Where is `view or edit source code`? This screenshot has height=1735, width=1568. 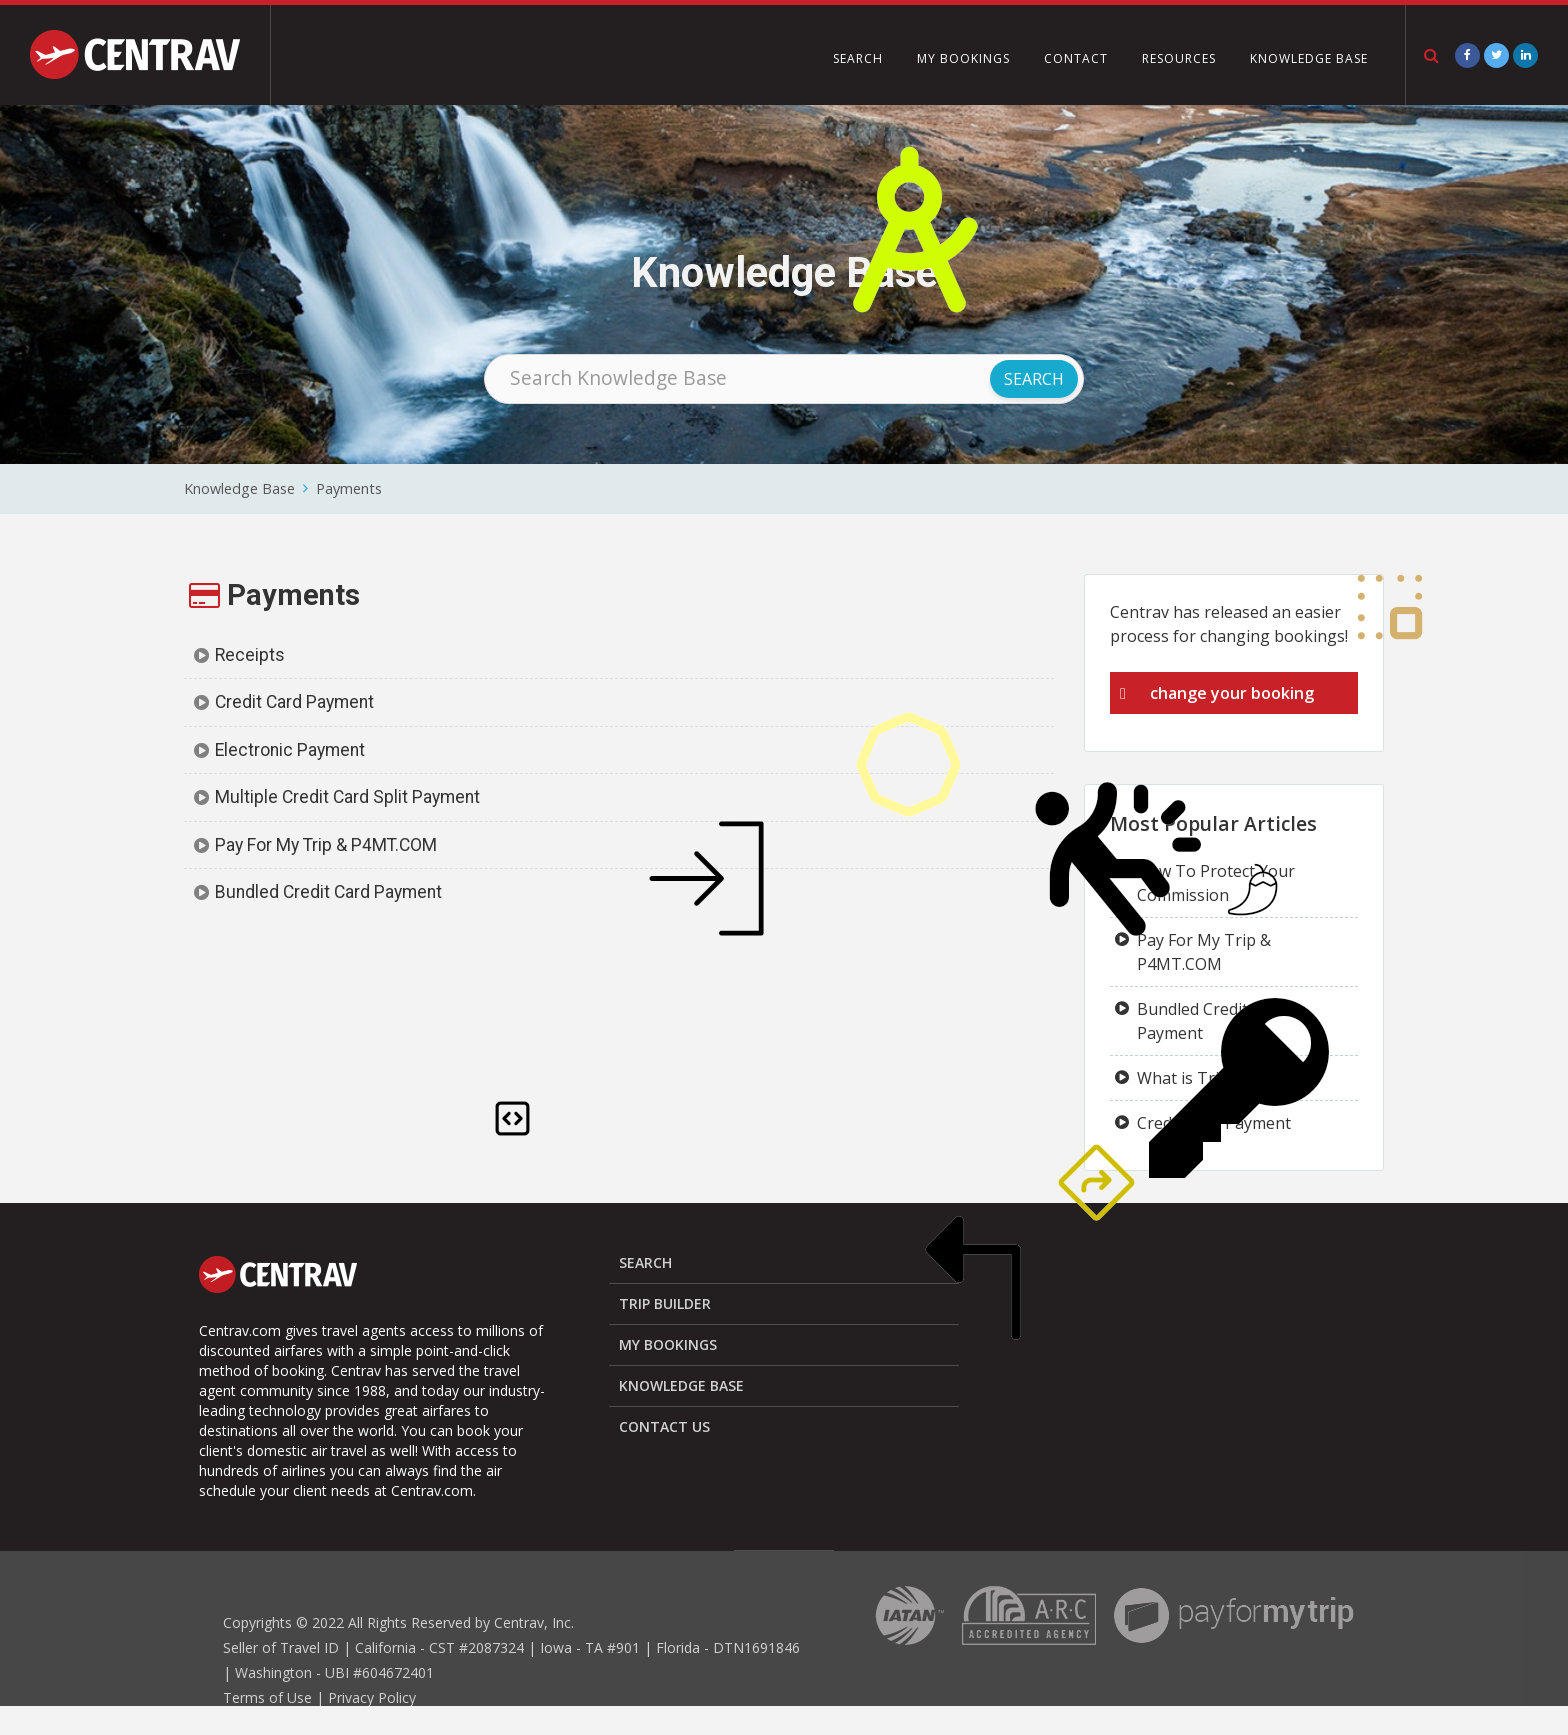 view or edit source code is located at coordinates (512, 1118).